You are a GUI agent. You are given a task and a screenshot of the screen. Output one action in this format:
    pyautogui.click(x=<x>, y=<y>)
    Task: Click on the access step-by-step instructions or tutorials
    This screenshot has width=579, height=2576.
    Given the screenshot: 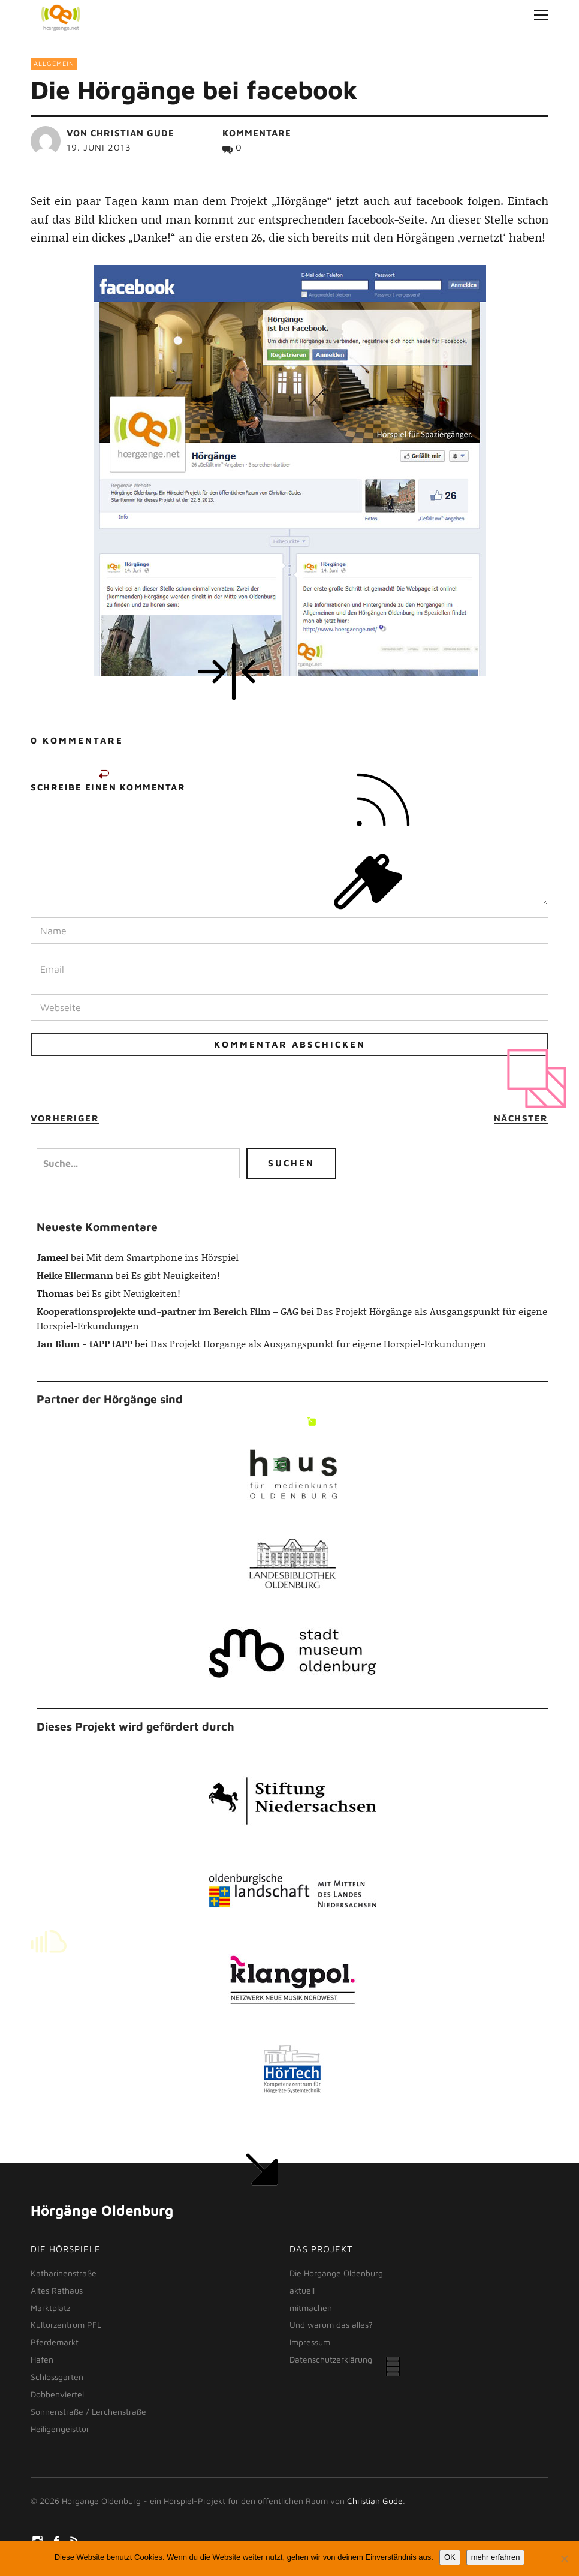 What is the action you would take?
    pyautogui.click(x=393, y=2366)
    